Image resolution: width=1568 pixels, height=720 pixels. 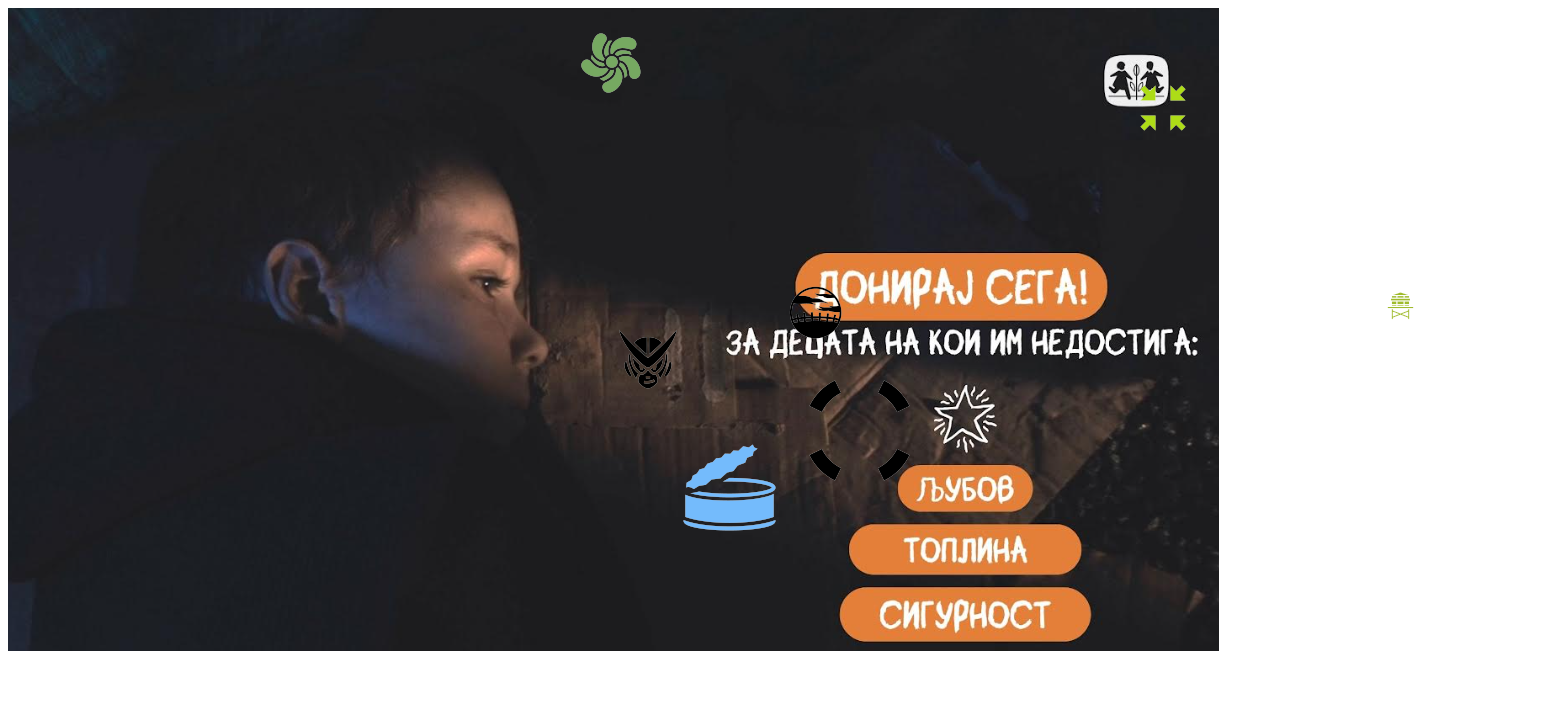 What do you see at coordinates (859, 430) in the screenshot?
I see `tap to select an item or target` at bounding box center [859, 430].